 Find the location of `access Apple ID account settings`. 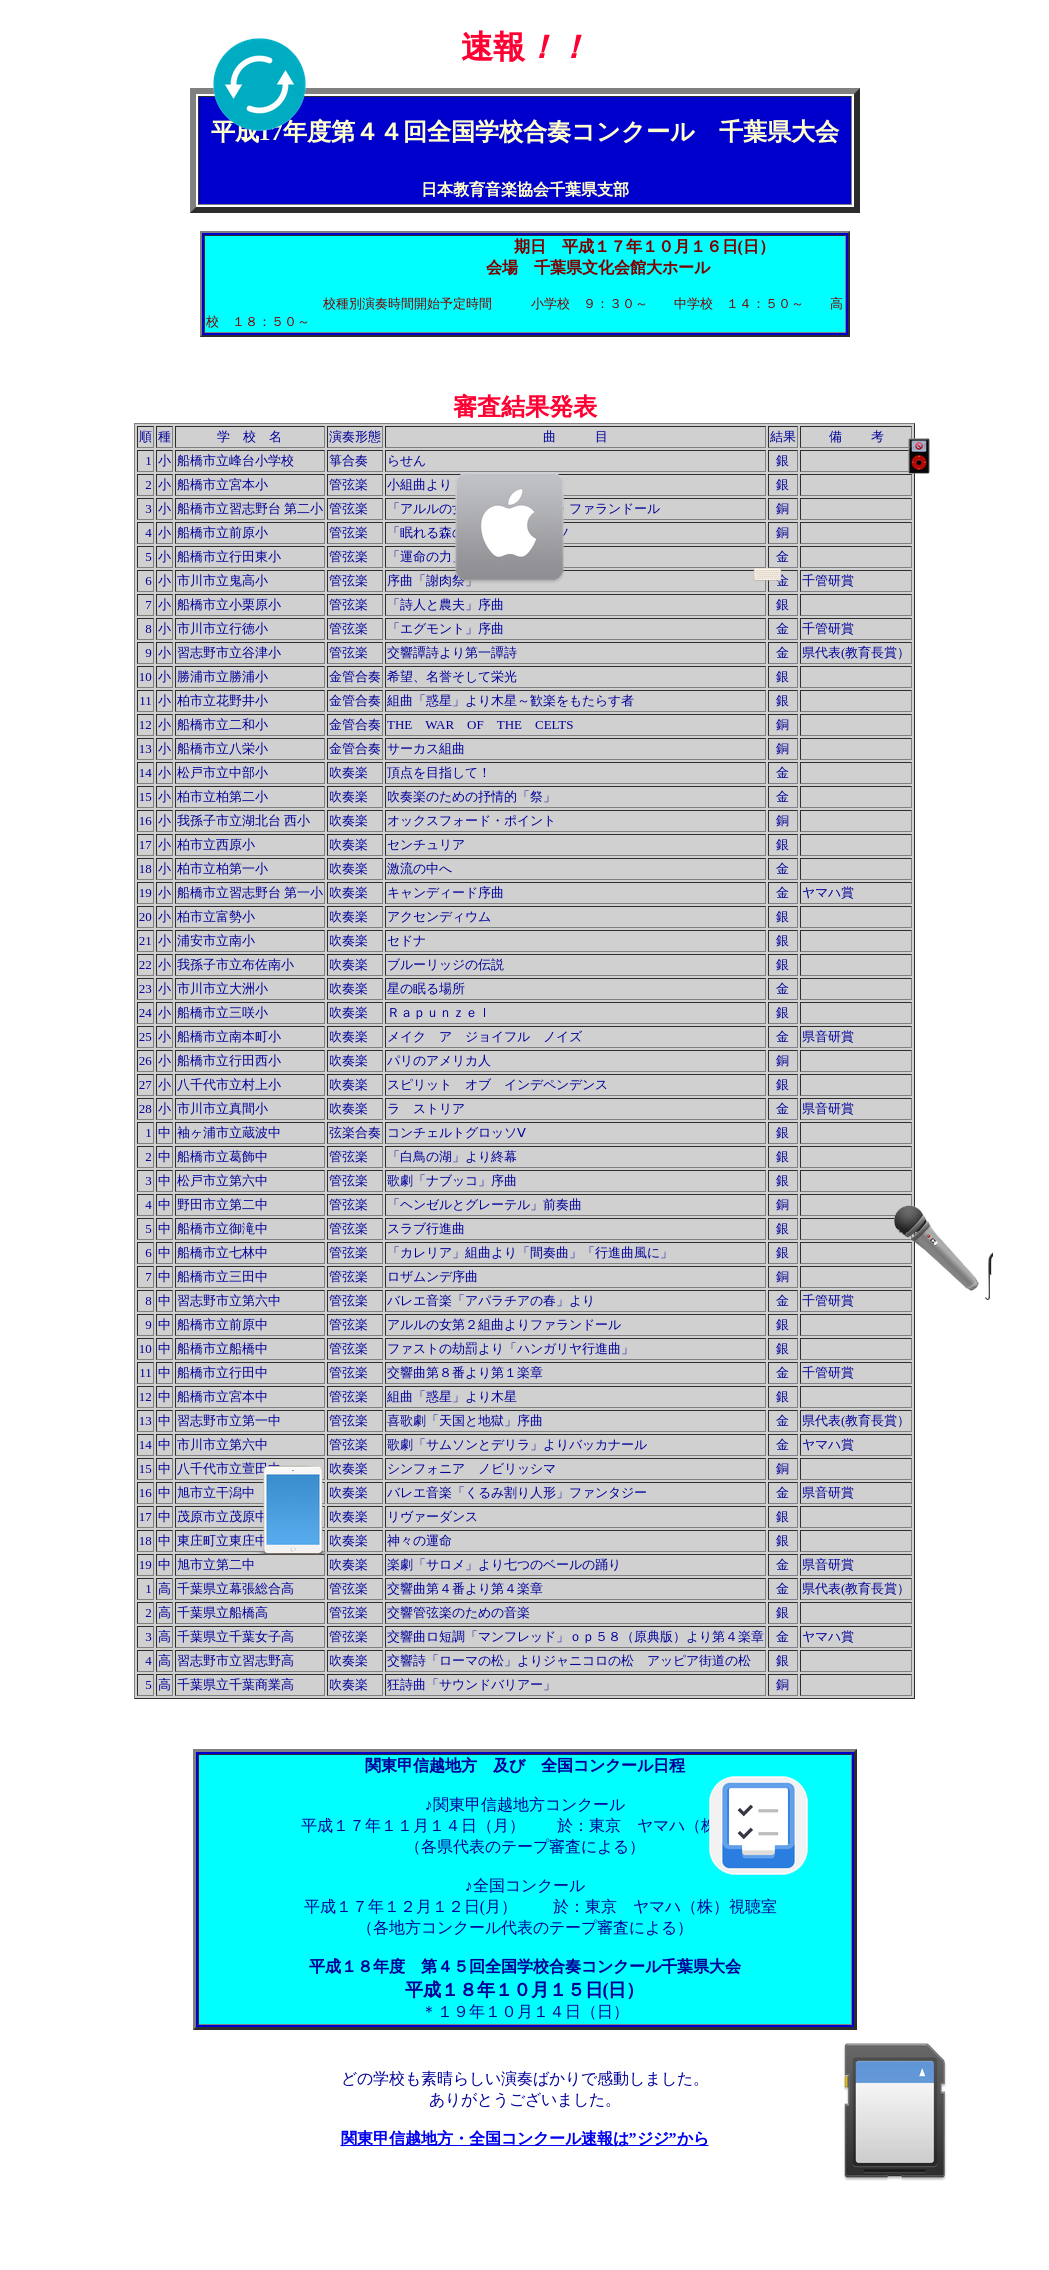

access Apple ID account settings is located at coordinates (509, 526).